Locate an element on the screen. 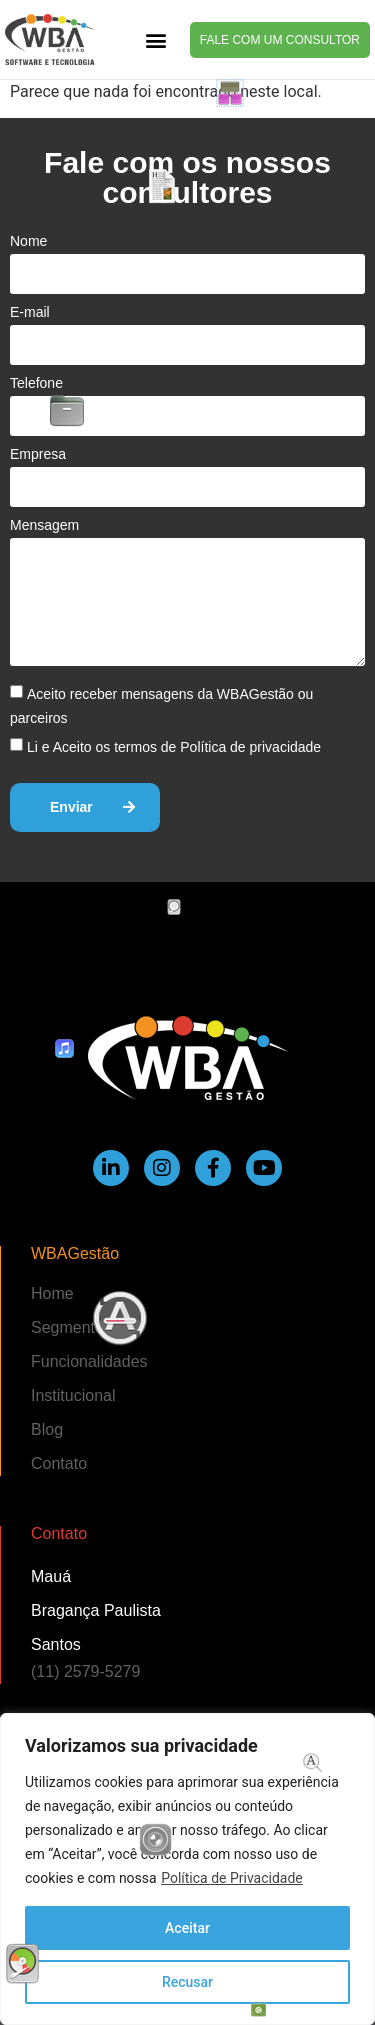 The width and height of the screenshot is (375, 2025). search for files or documents is located at coordinates (312, 1762).